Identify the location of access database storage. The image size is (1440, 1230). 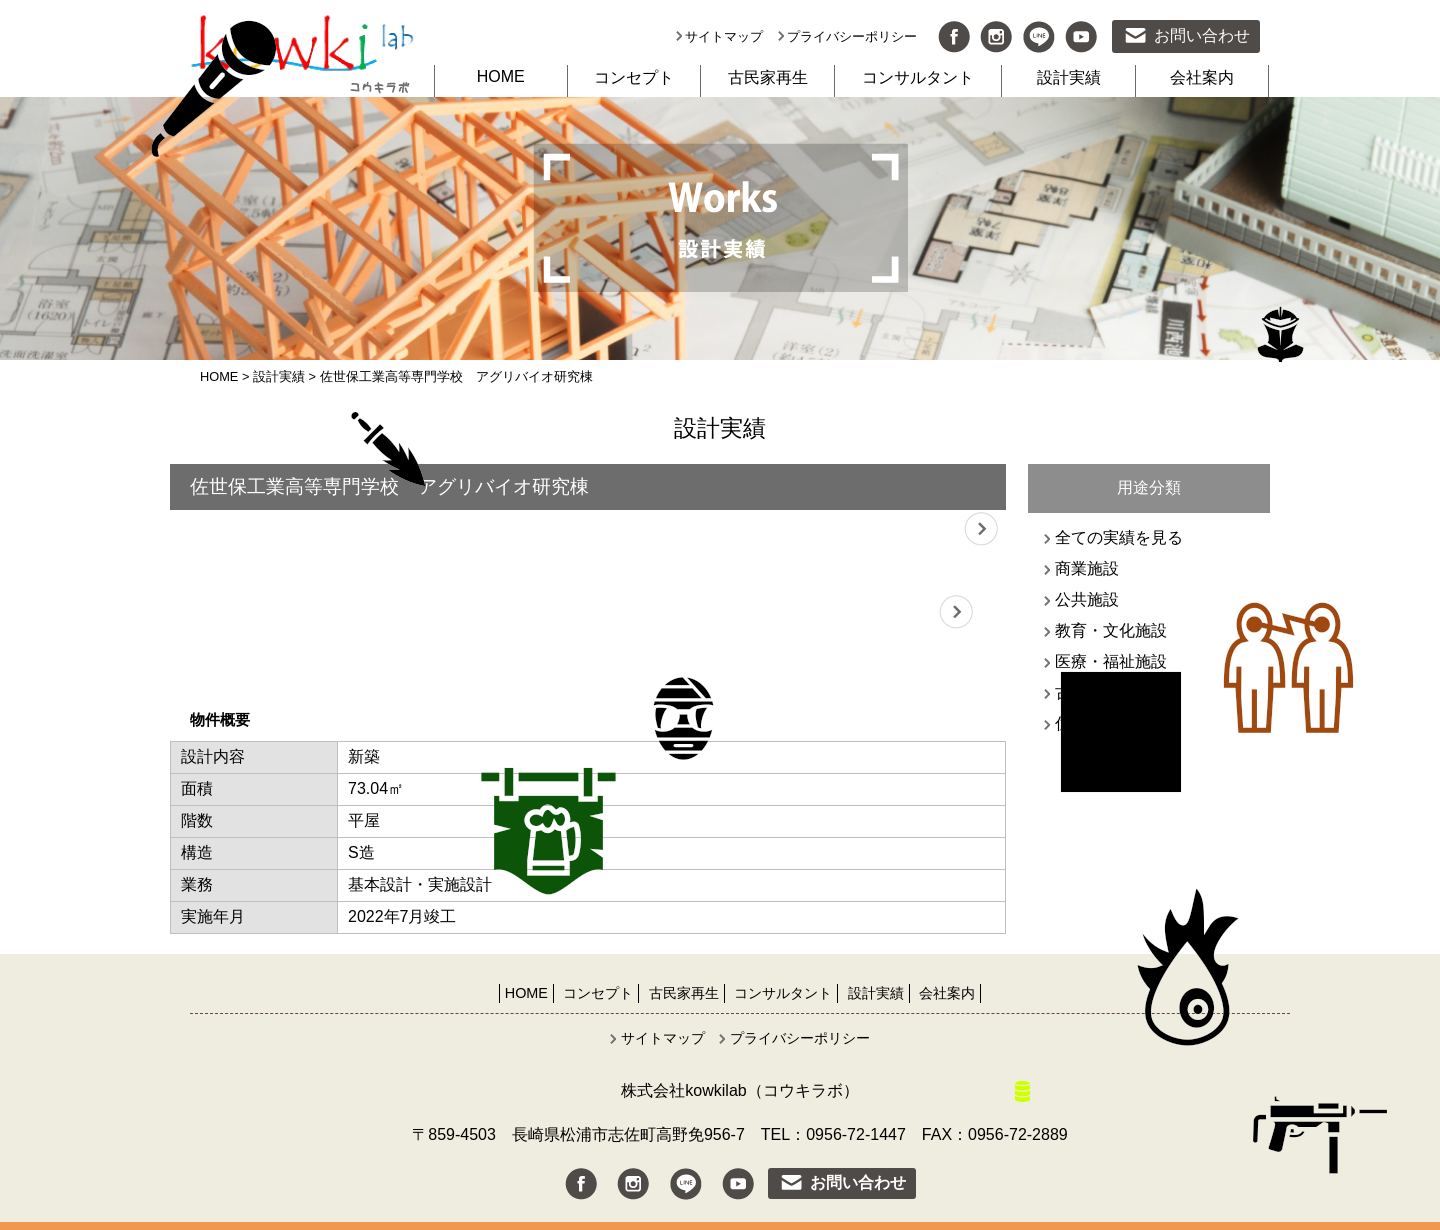
(1022, 1091).